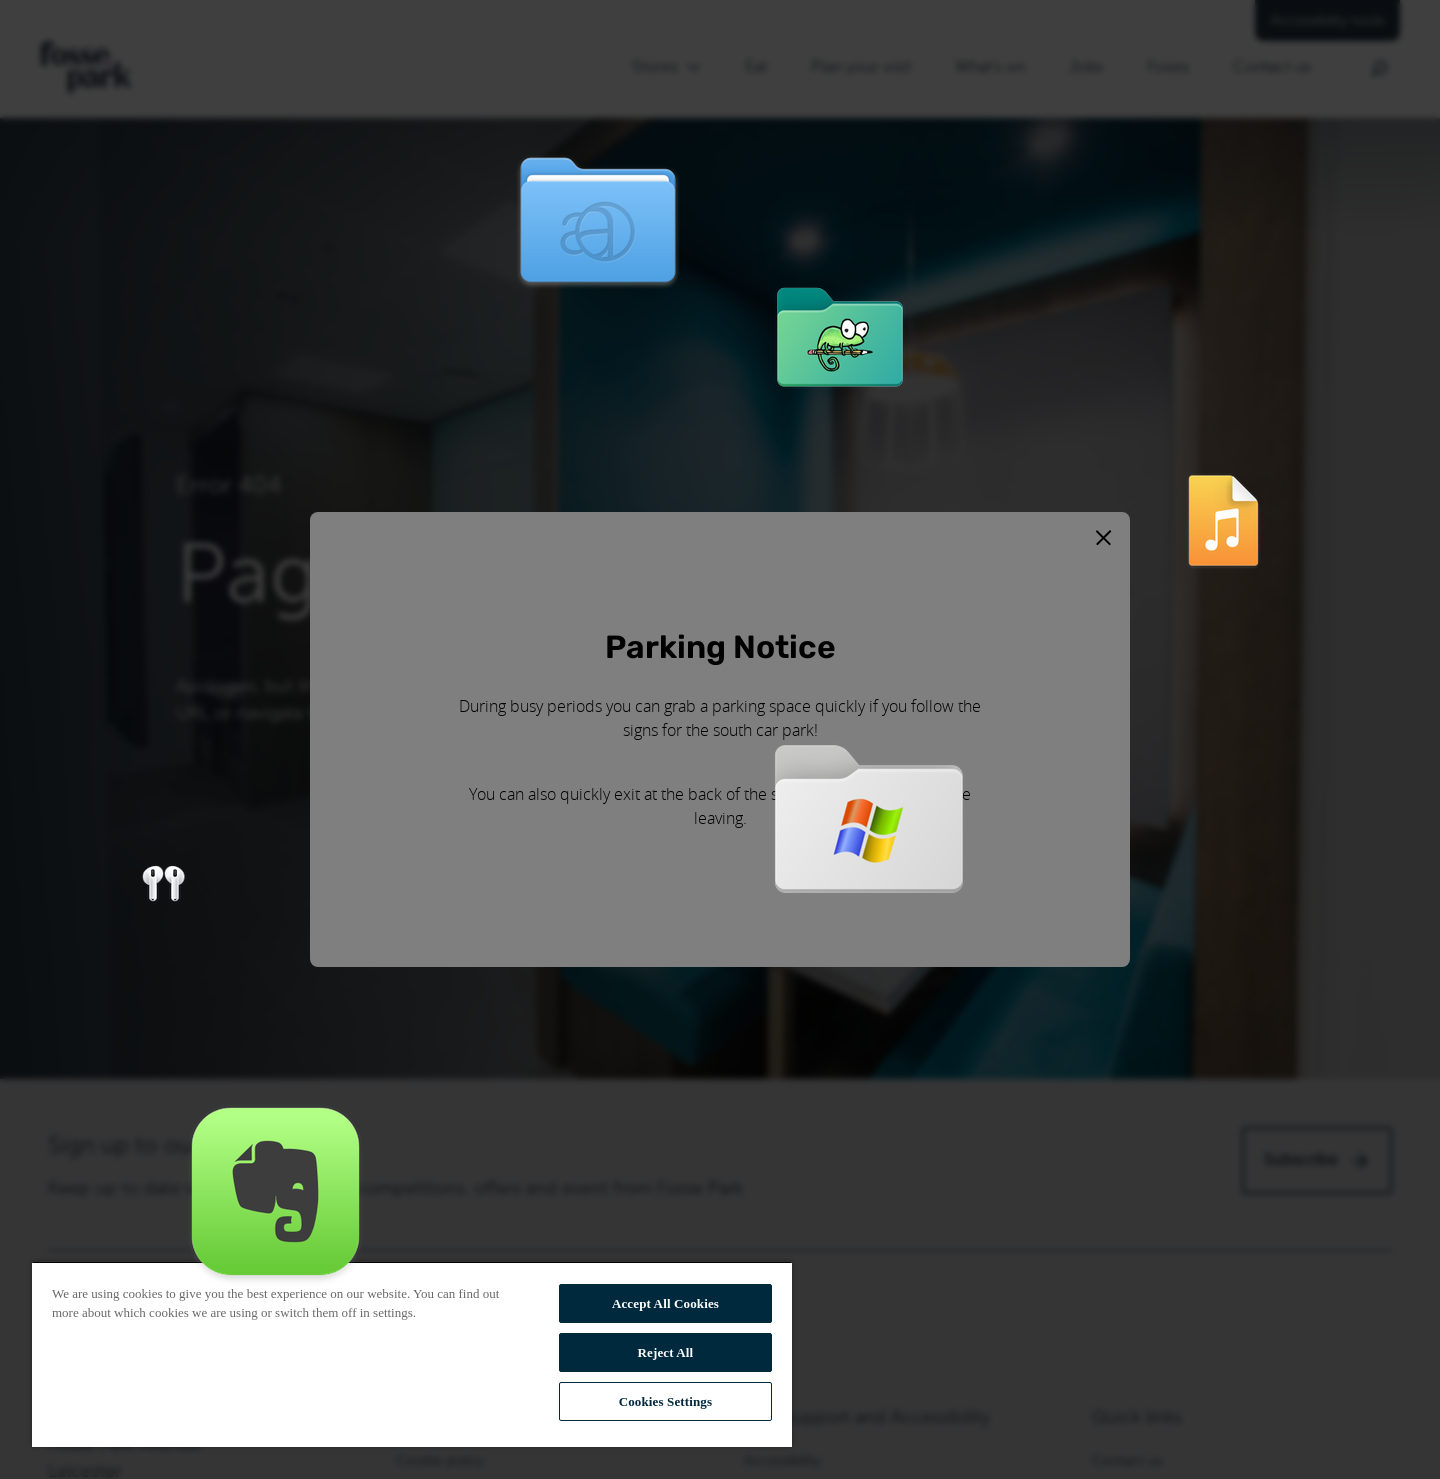  I want to click on open evernote note-taking app, so click(275, 1191).